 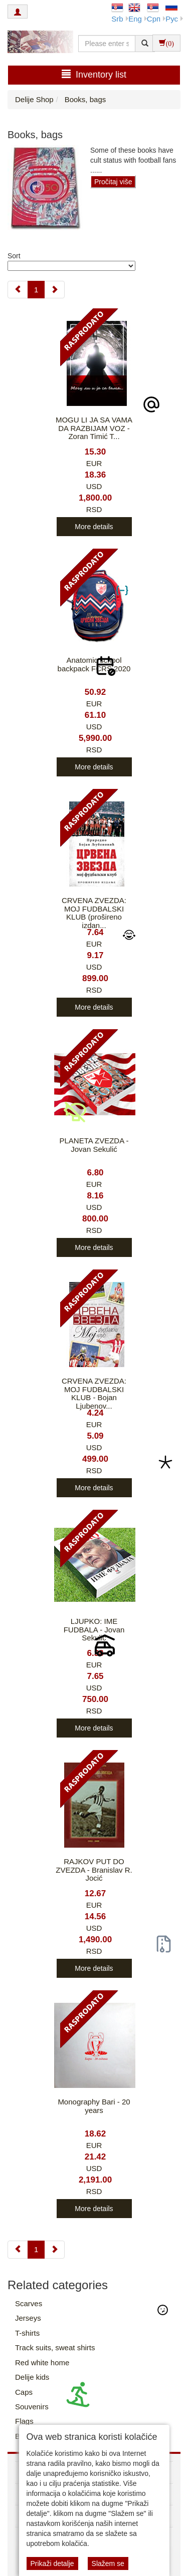 What do you see at coordinates (75, 1112) in the screenshot?
I see `disable airship or blimp tracking` at bounding box center [75, 1112].